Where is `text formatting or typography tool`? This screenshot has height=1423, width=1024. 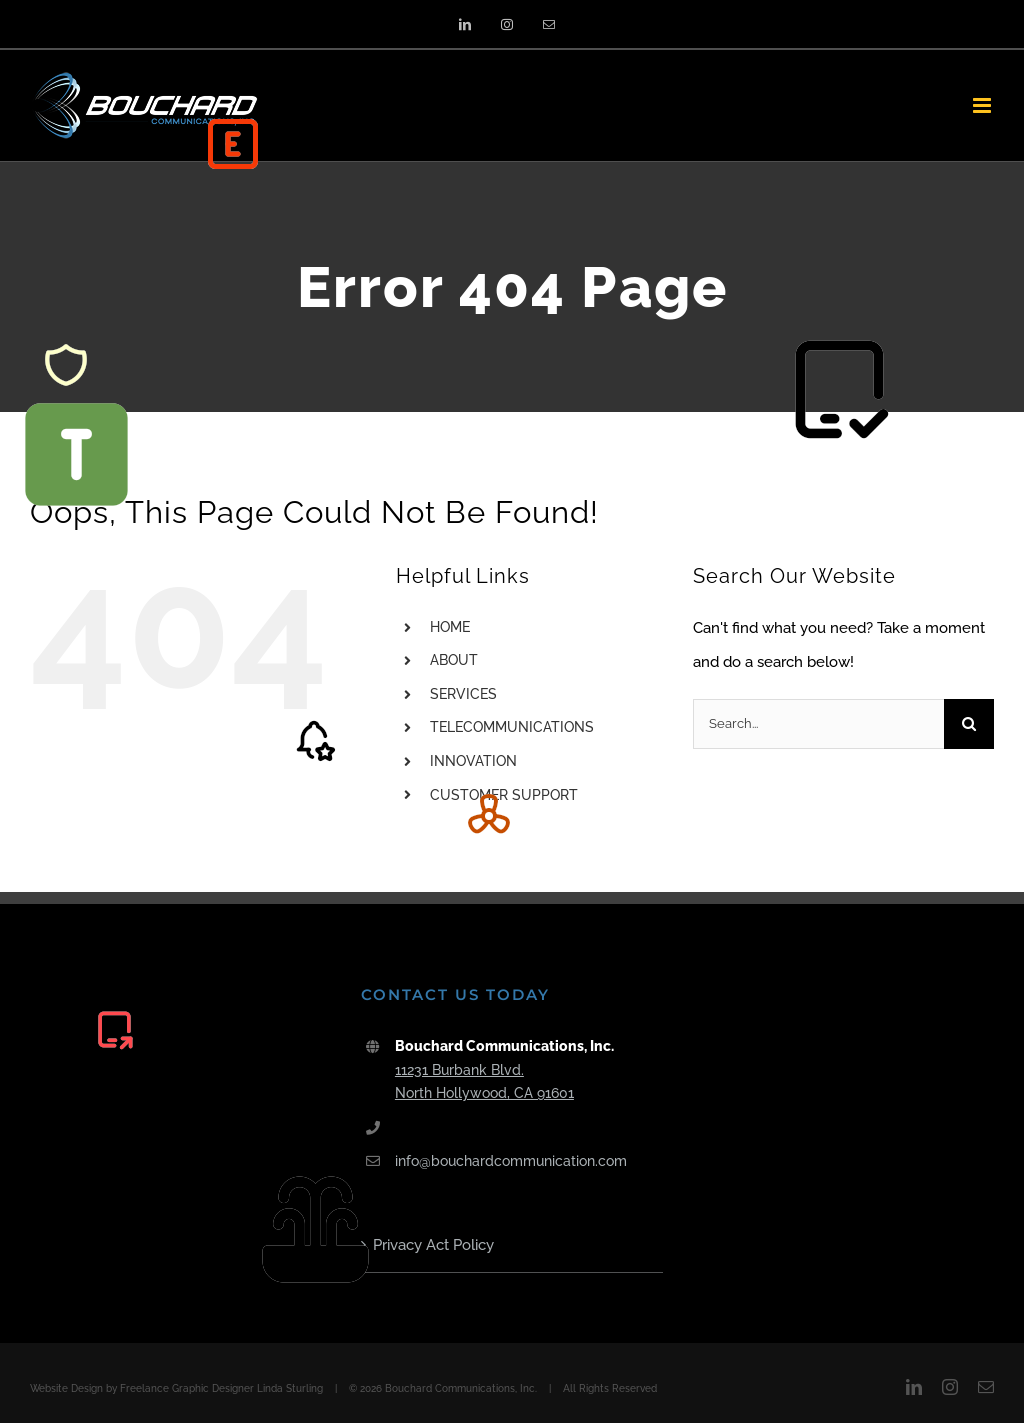 text formatting or typography tool is located at coordinates (76, 454).